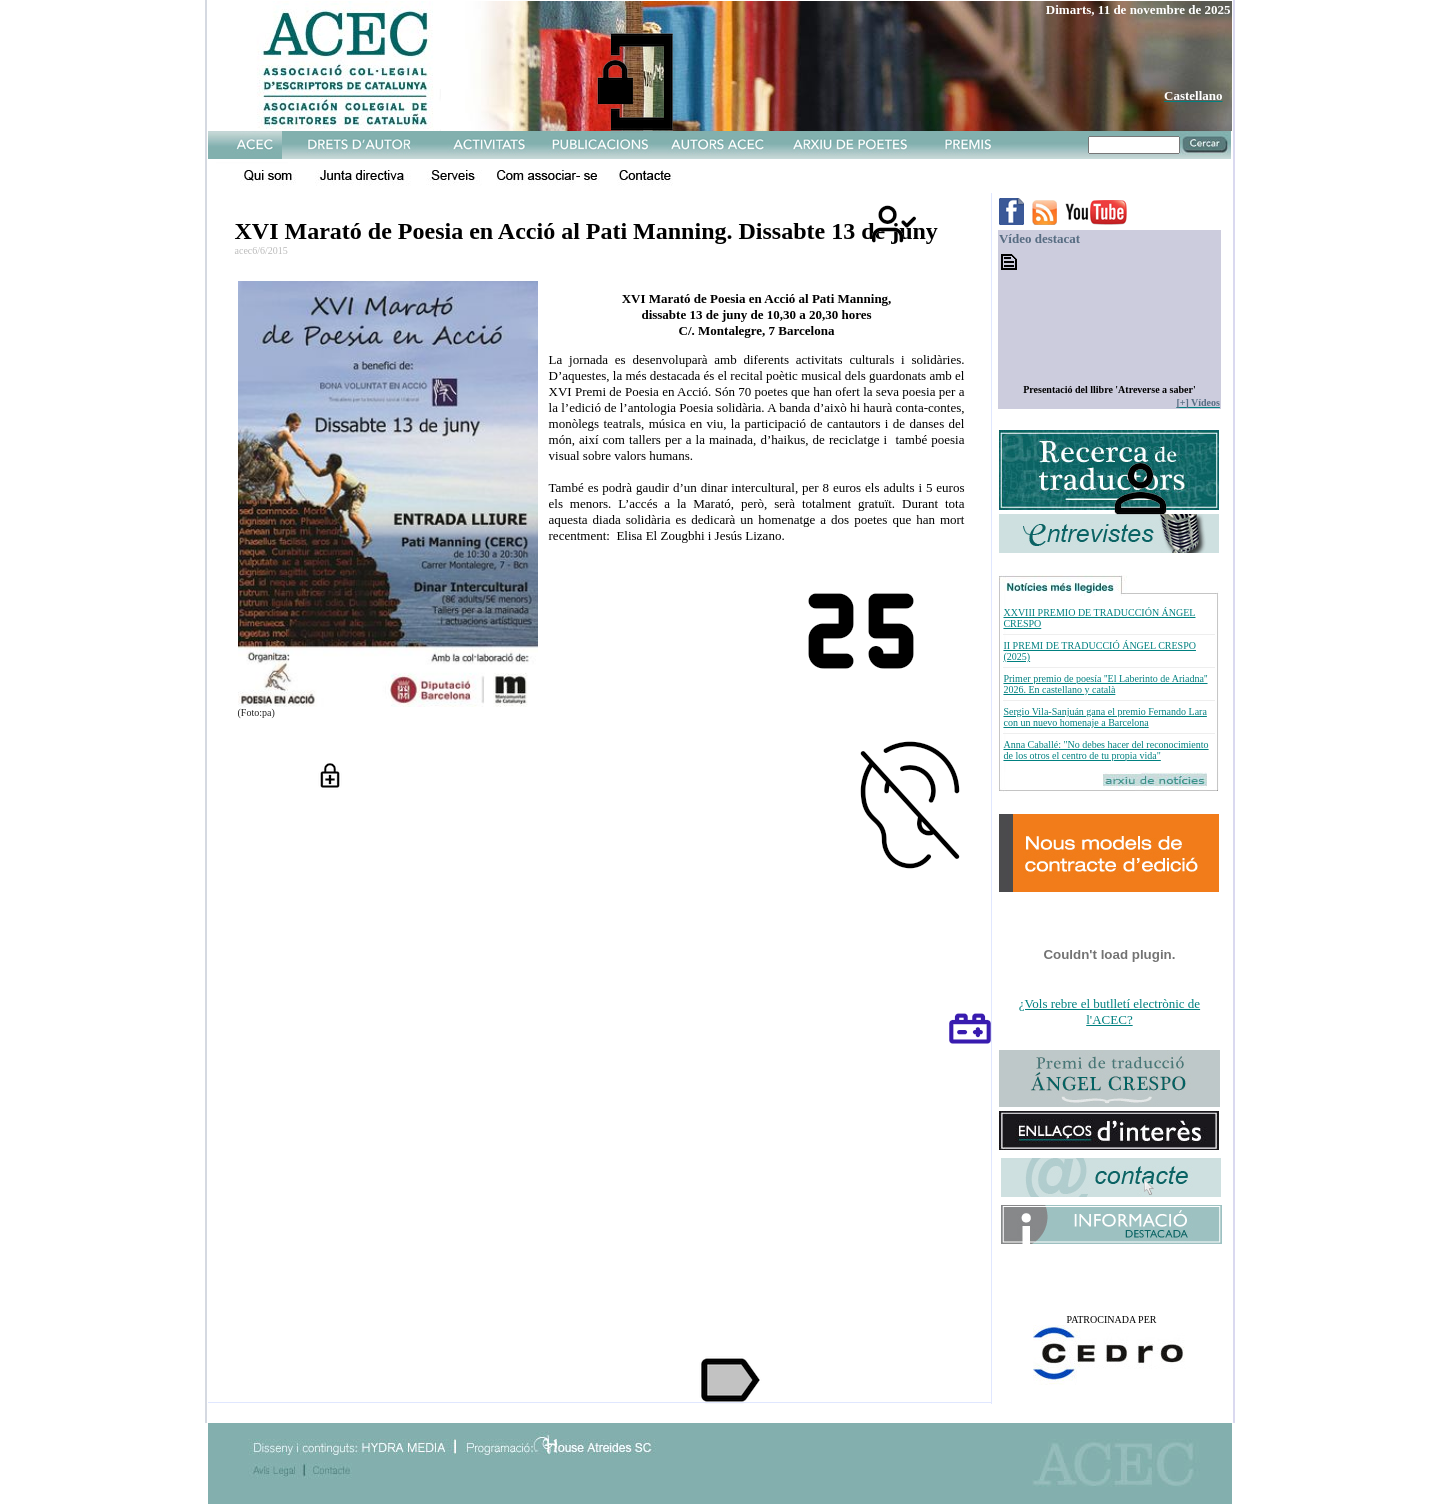 This screenshot has width=1440, height=1504. I want to click on view text document or note, so click(1009, 262).